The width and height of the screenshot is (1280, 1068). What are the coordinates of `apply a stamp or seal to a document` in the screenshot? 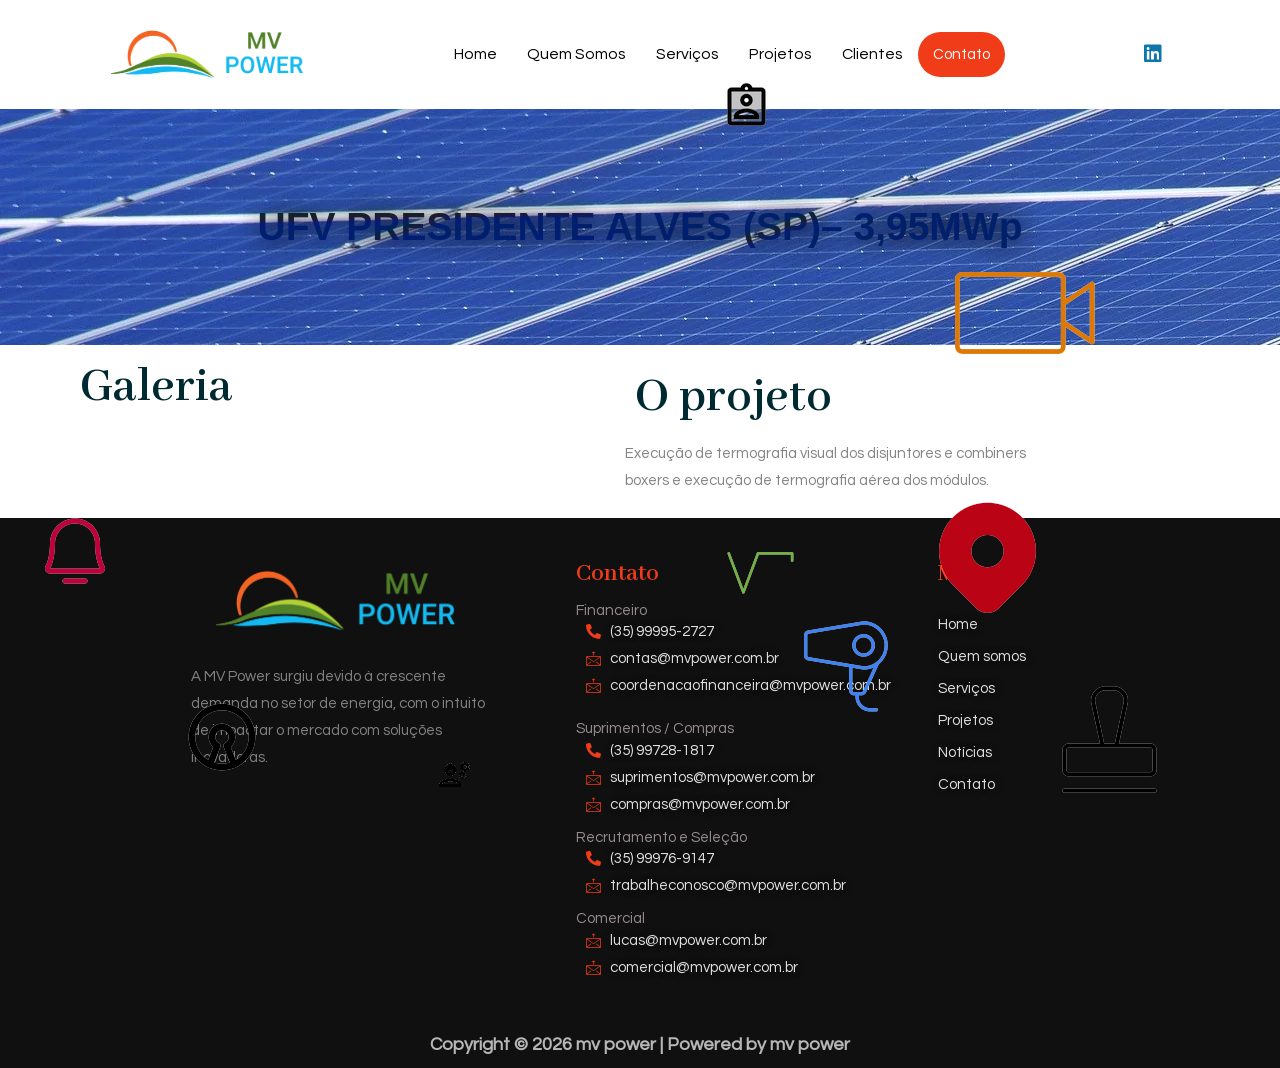 It's located at (1109, 741).